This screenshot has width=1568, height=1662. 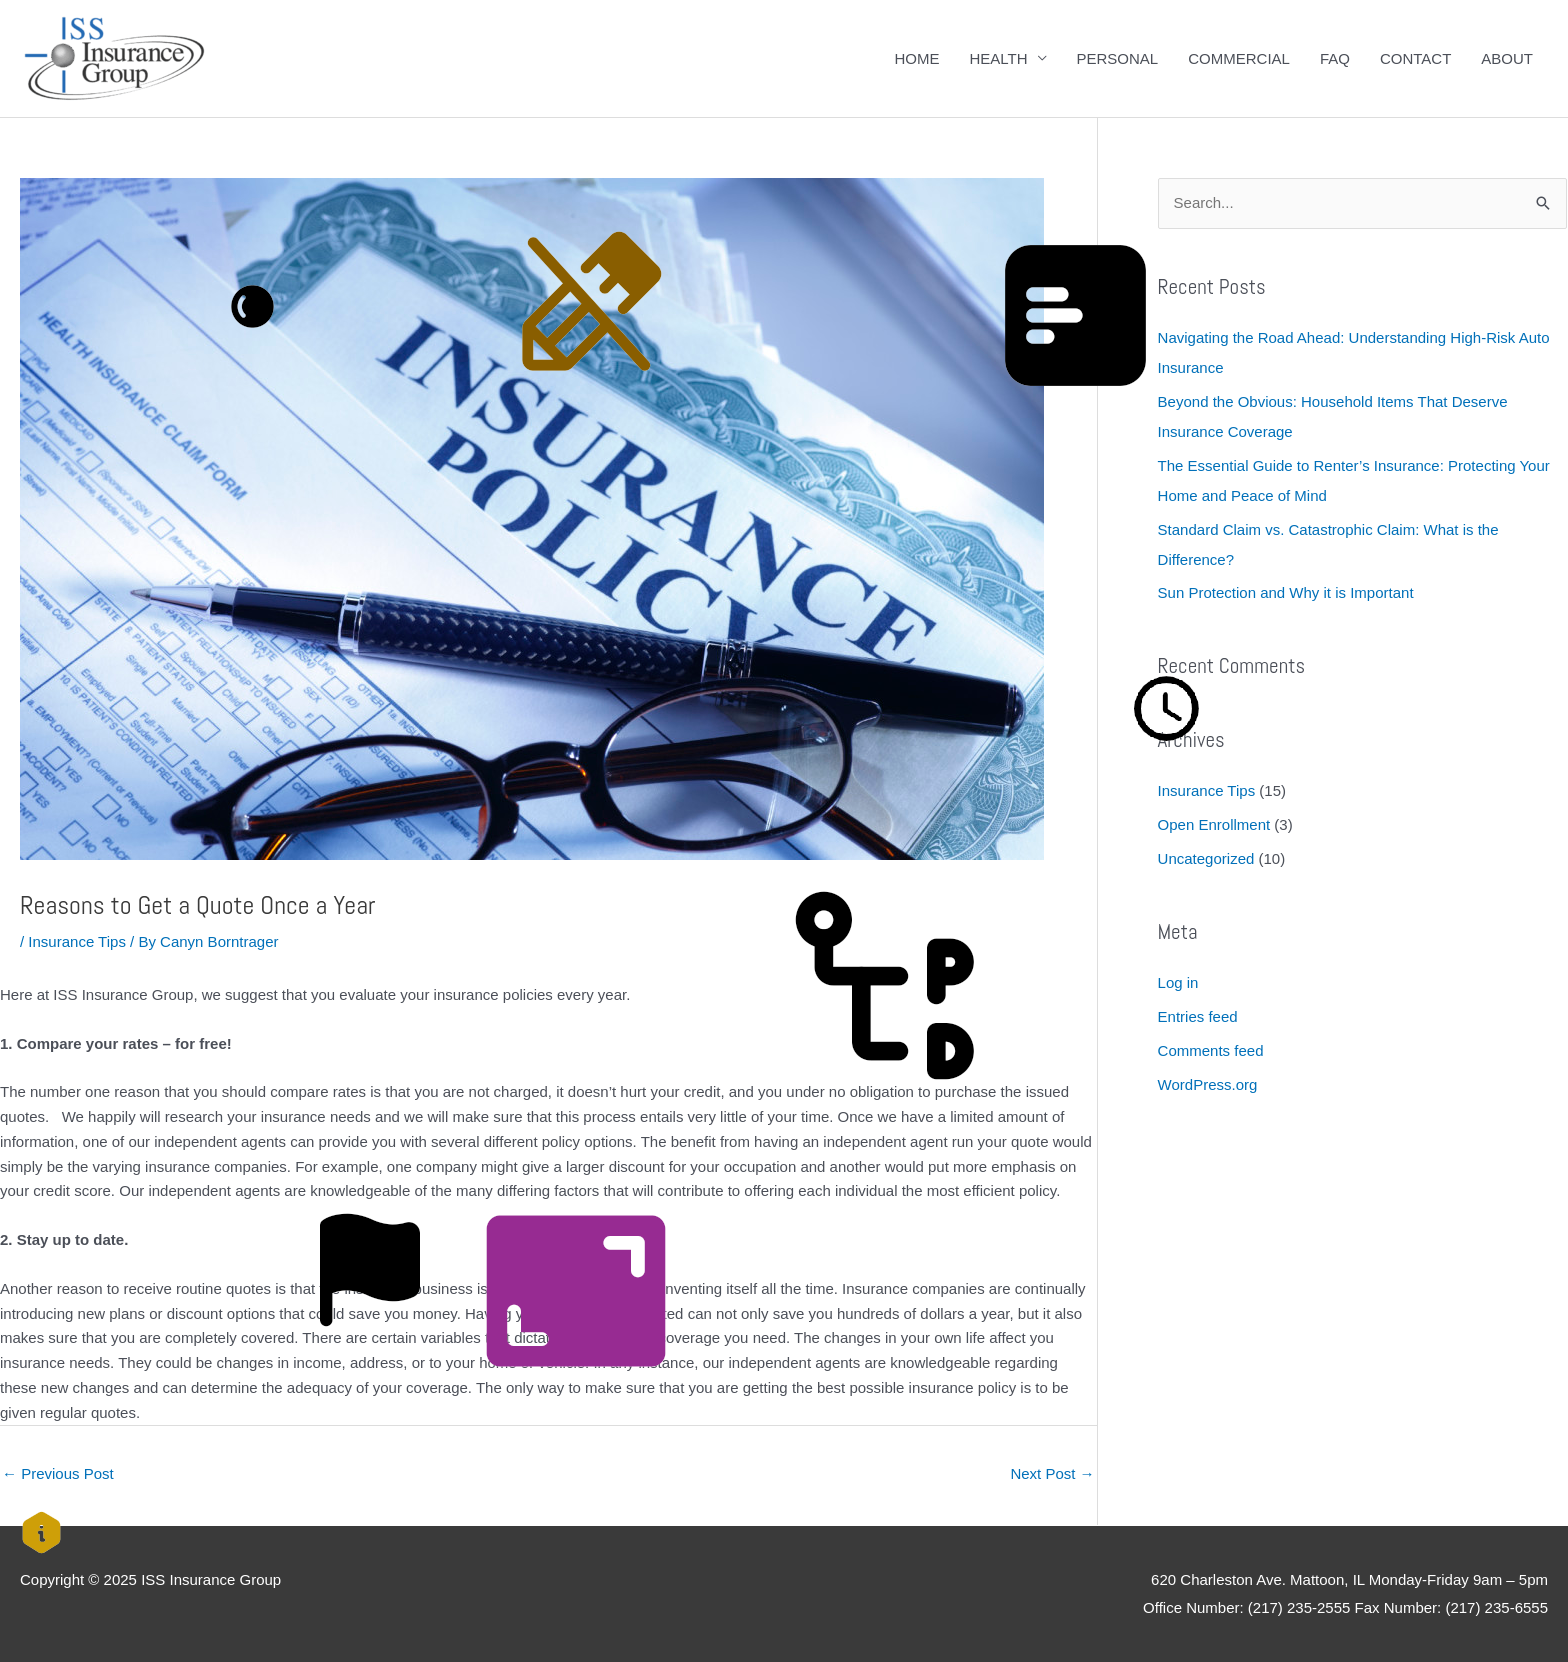 I want to click on editing is disabled, so click(x=589, y=304).